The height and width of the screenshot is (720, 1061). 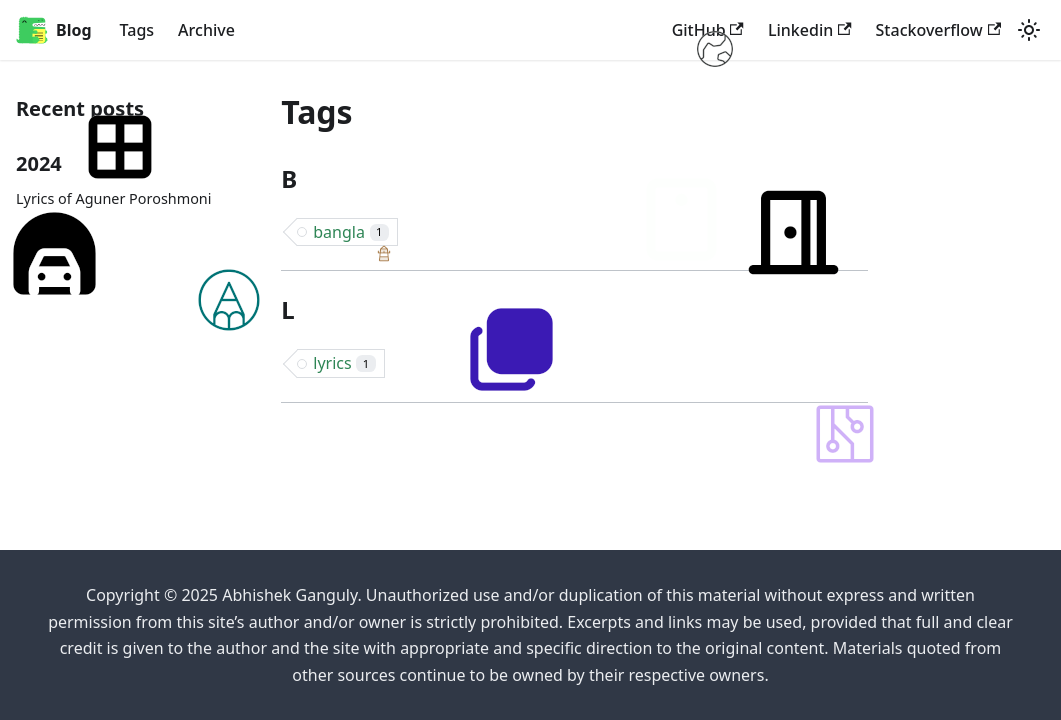 I want to click on log out or exit the application, so click(x=793, y=232).